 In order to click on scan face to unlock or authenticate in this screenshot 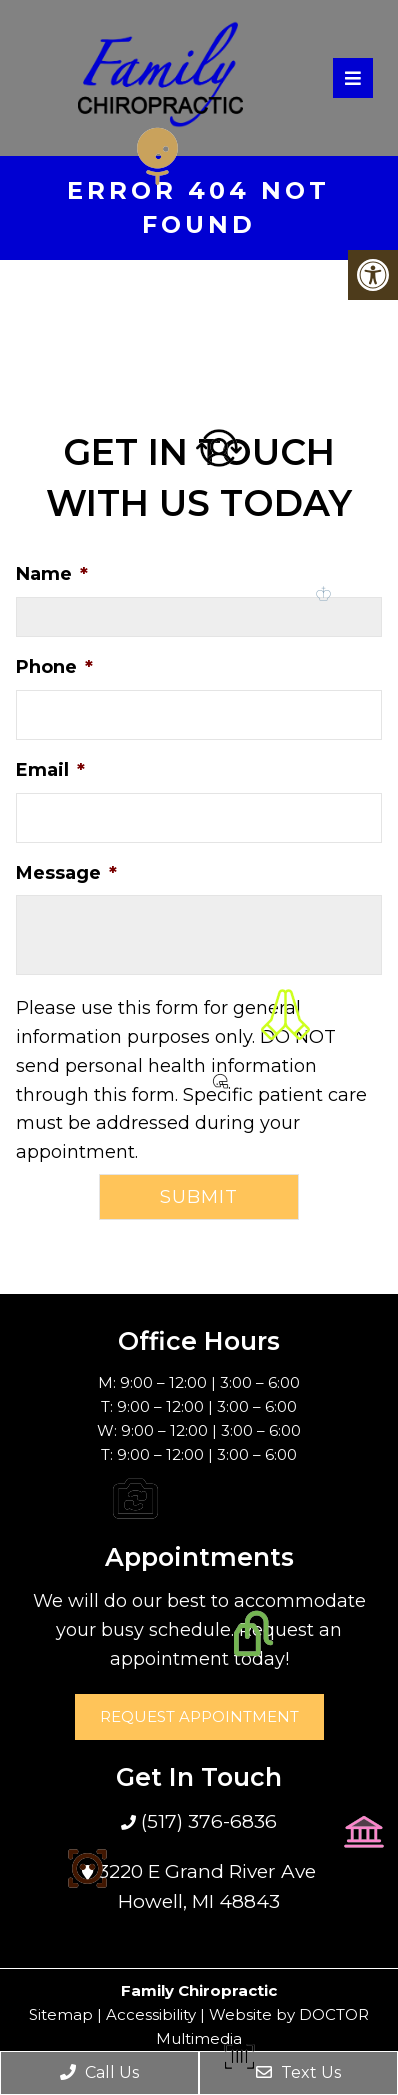, I will do `click(87, 1868)`.